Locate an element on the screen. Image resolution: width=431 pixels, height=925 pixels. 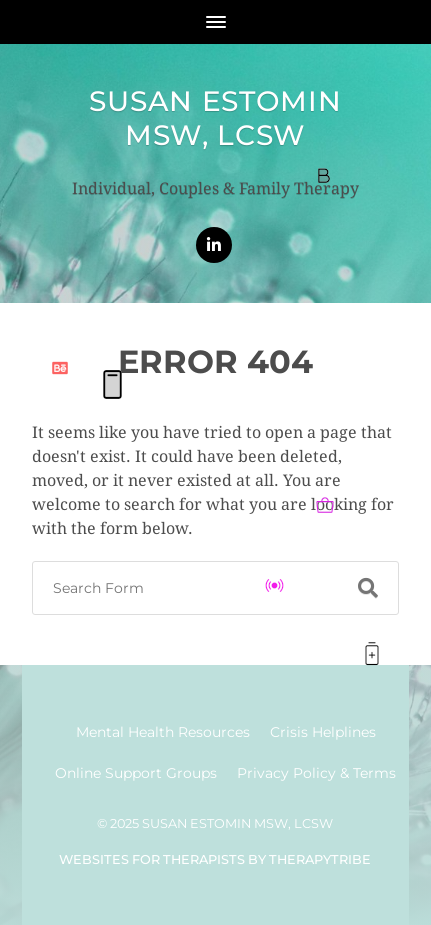
apply bold formatting to selected text is located at coordinates (323, 176).